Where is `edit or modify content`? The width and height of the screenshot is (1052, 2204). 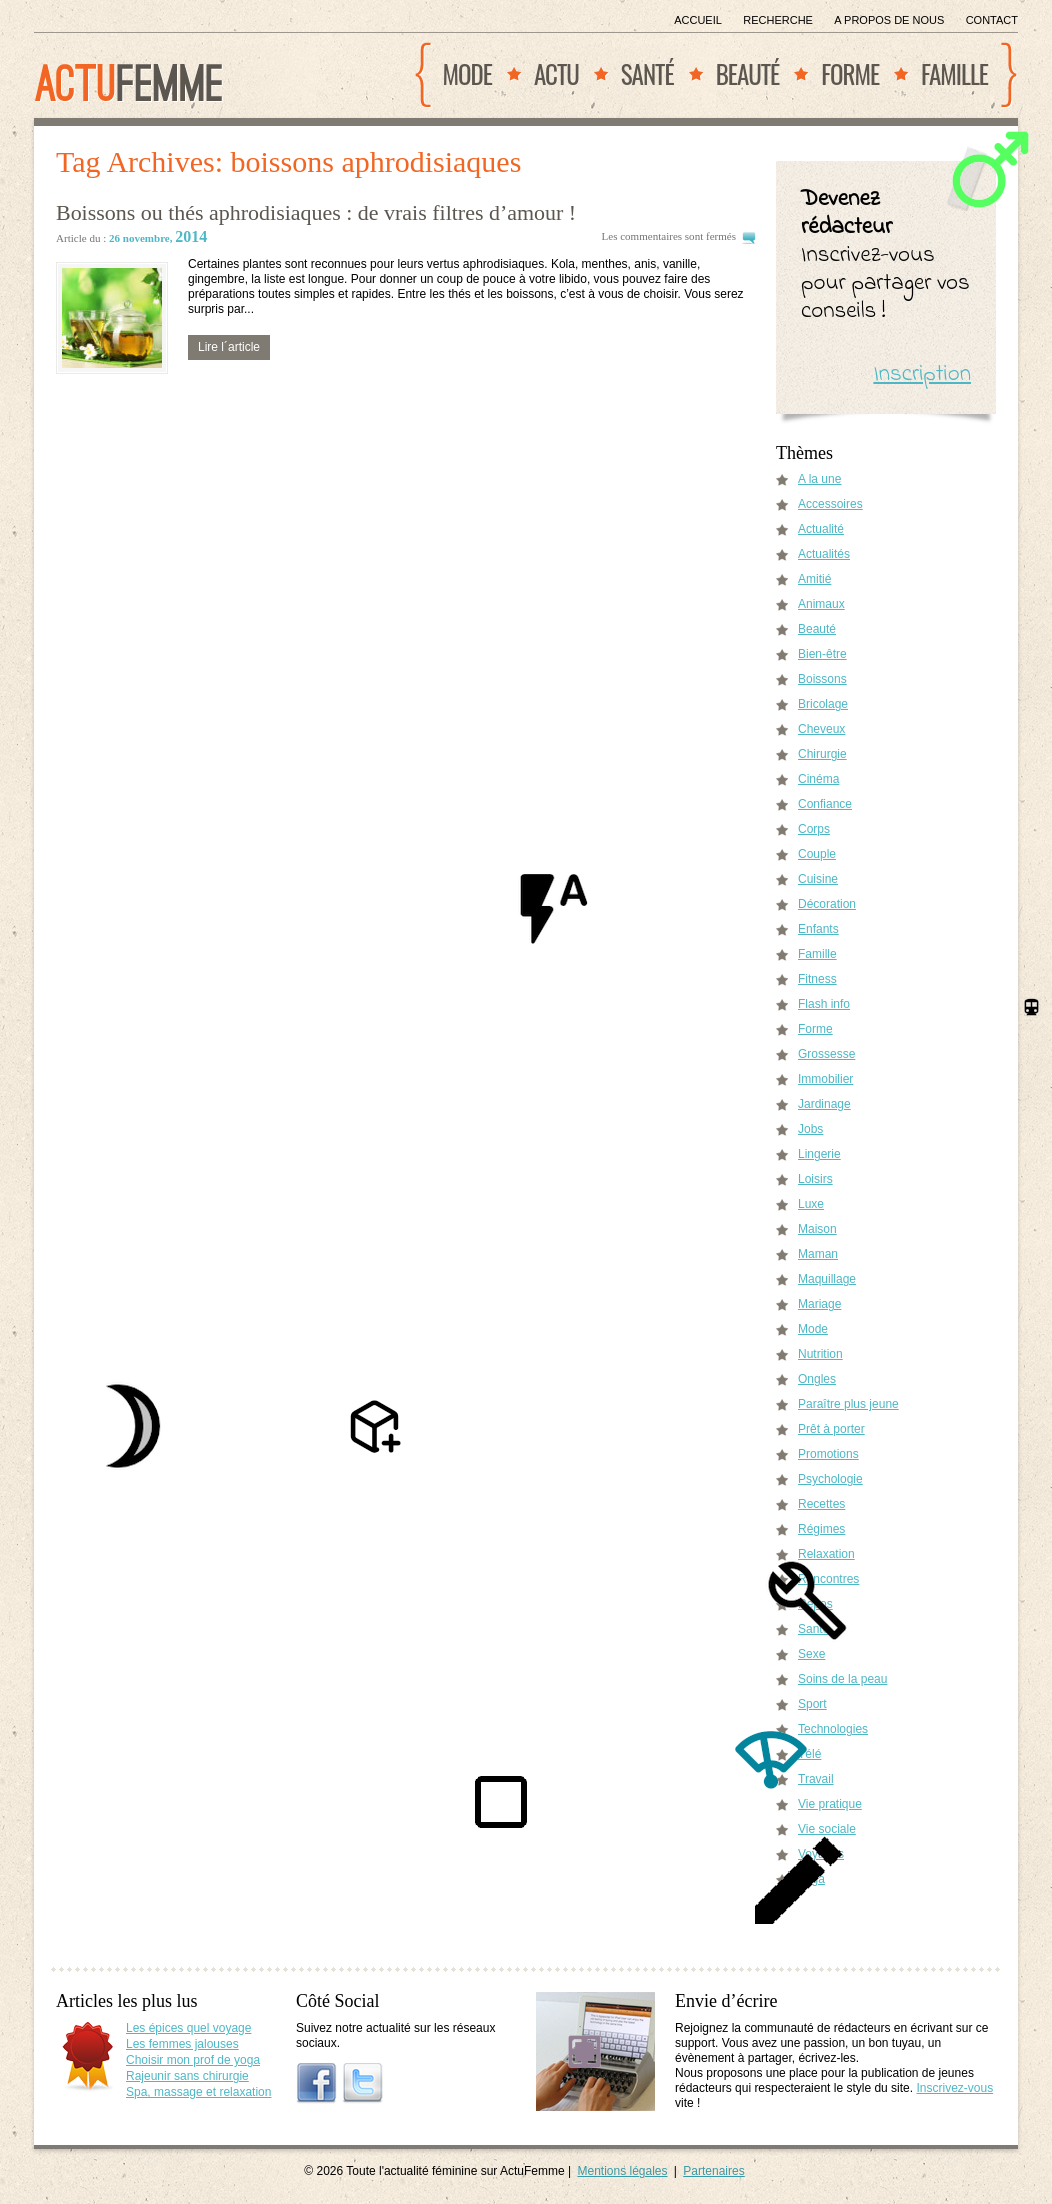 edit or modify content is located at coordinates (798, 1881).